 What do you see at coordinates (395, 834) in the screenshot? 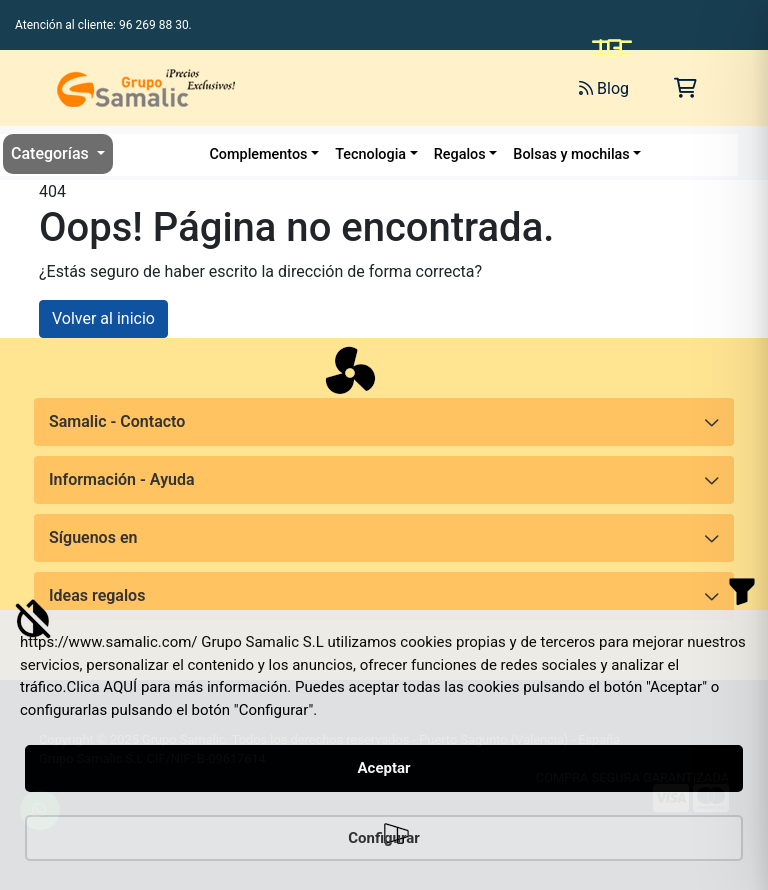
I see `make an announcement` at bounding box center [395, 834].